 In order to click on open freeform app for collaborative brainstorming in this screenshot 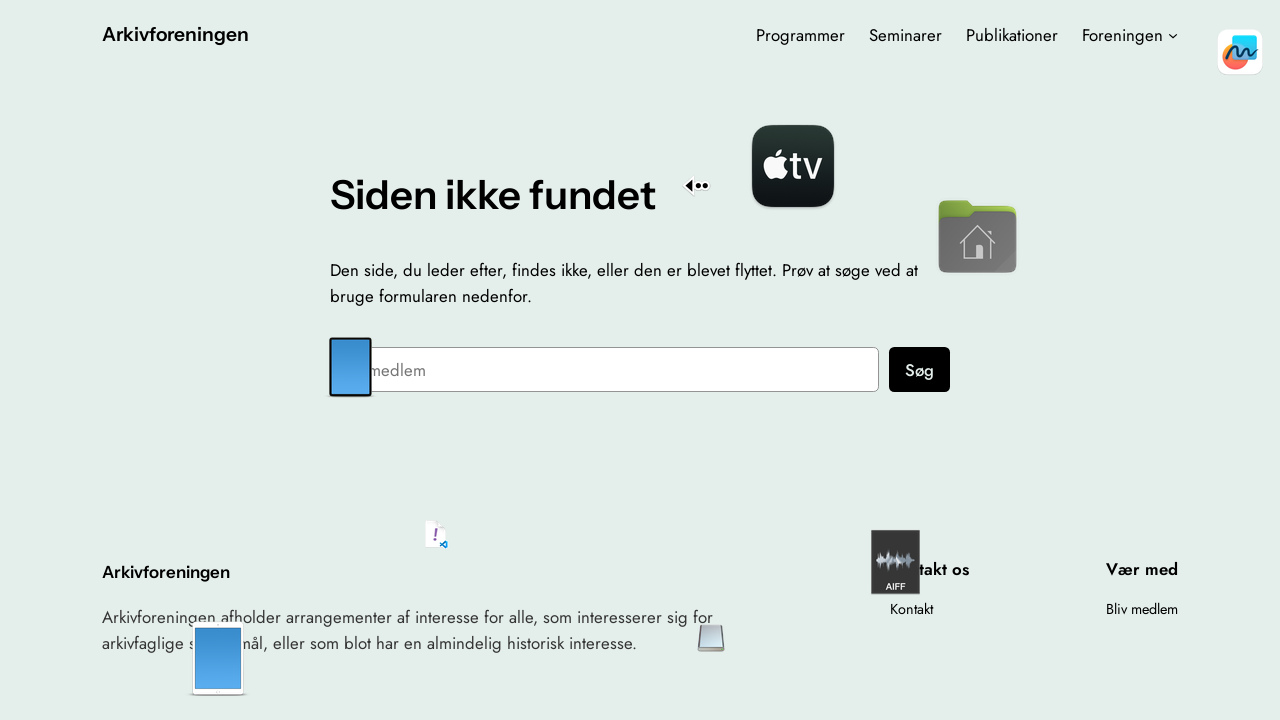, I will do `click(1240, 52)`.